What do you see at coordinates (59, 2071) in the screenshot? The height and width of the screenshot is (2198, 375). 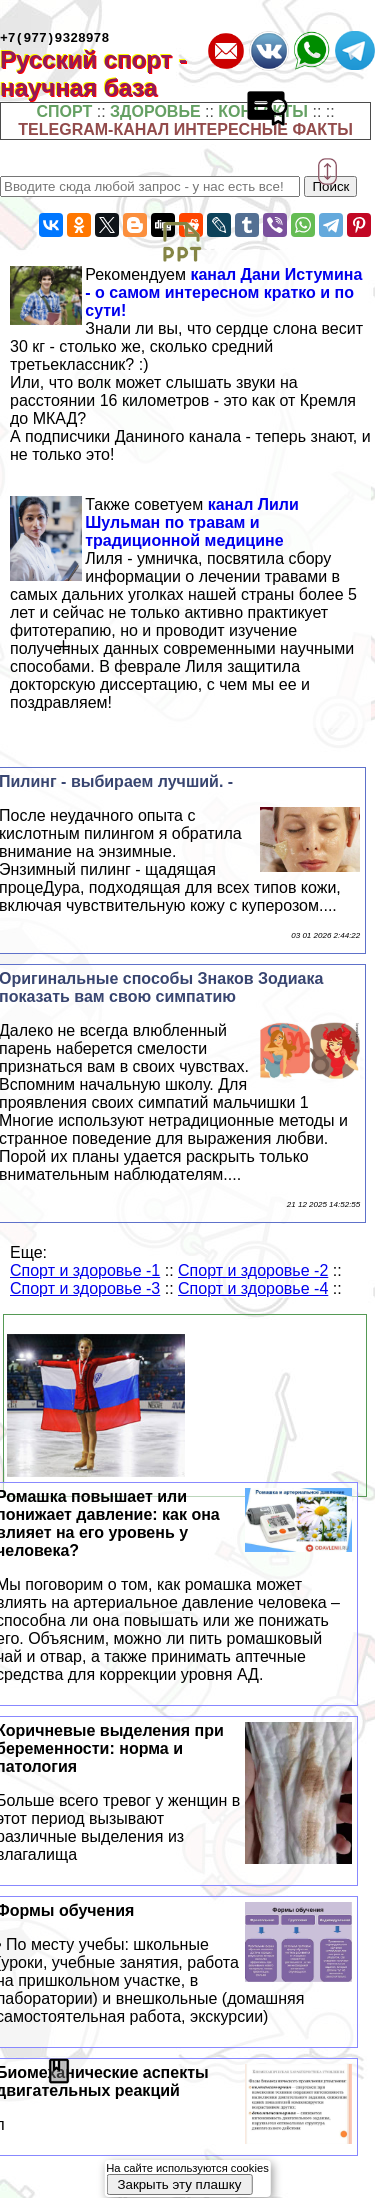 I see `open your library or reading list` at bounding box center [59, 2071].